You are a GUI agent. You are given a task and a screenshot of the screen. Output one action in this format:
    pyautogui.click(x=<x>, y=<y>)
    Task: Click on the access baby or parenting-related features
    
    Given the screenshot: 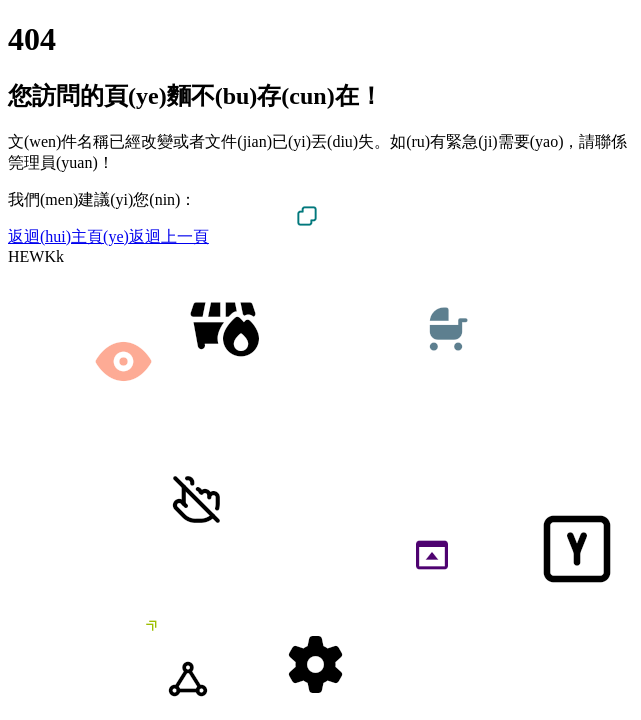 What is the action you would take?
    pyautogui.click(x=446, y=329)
    